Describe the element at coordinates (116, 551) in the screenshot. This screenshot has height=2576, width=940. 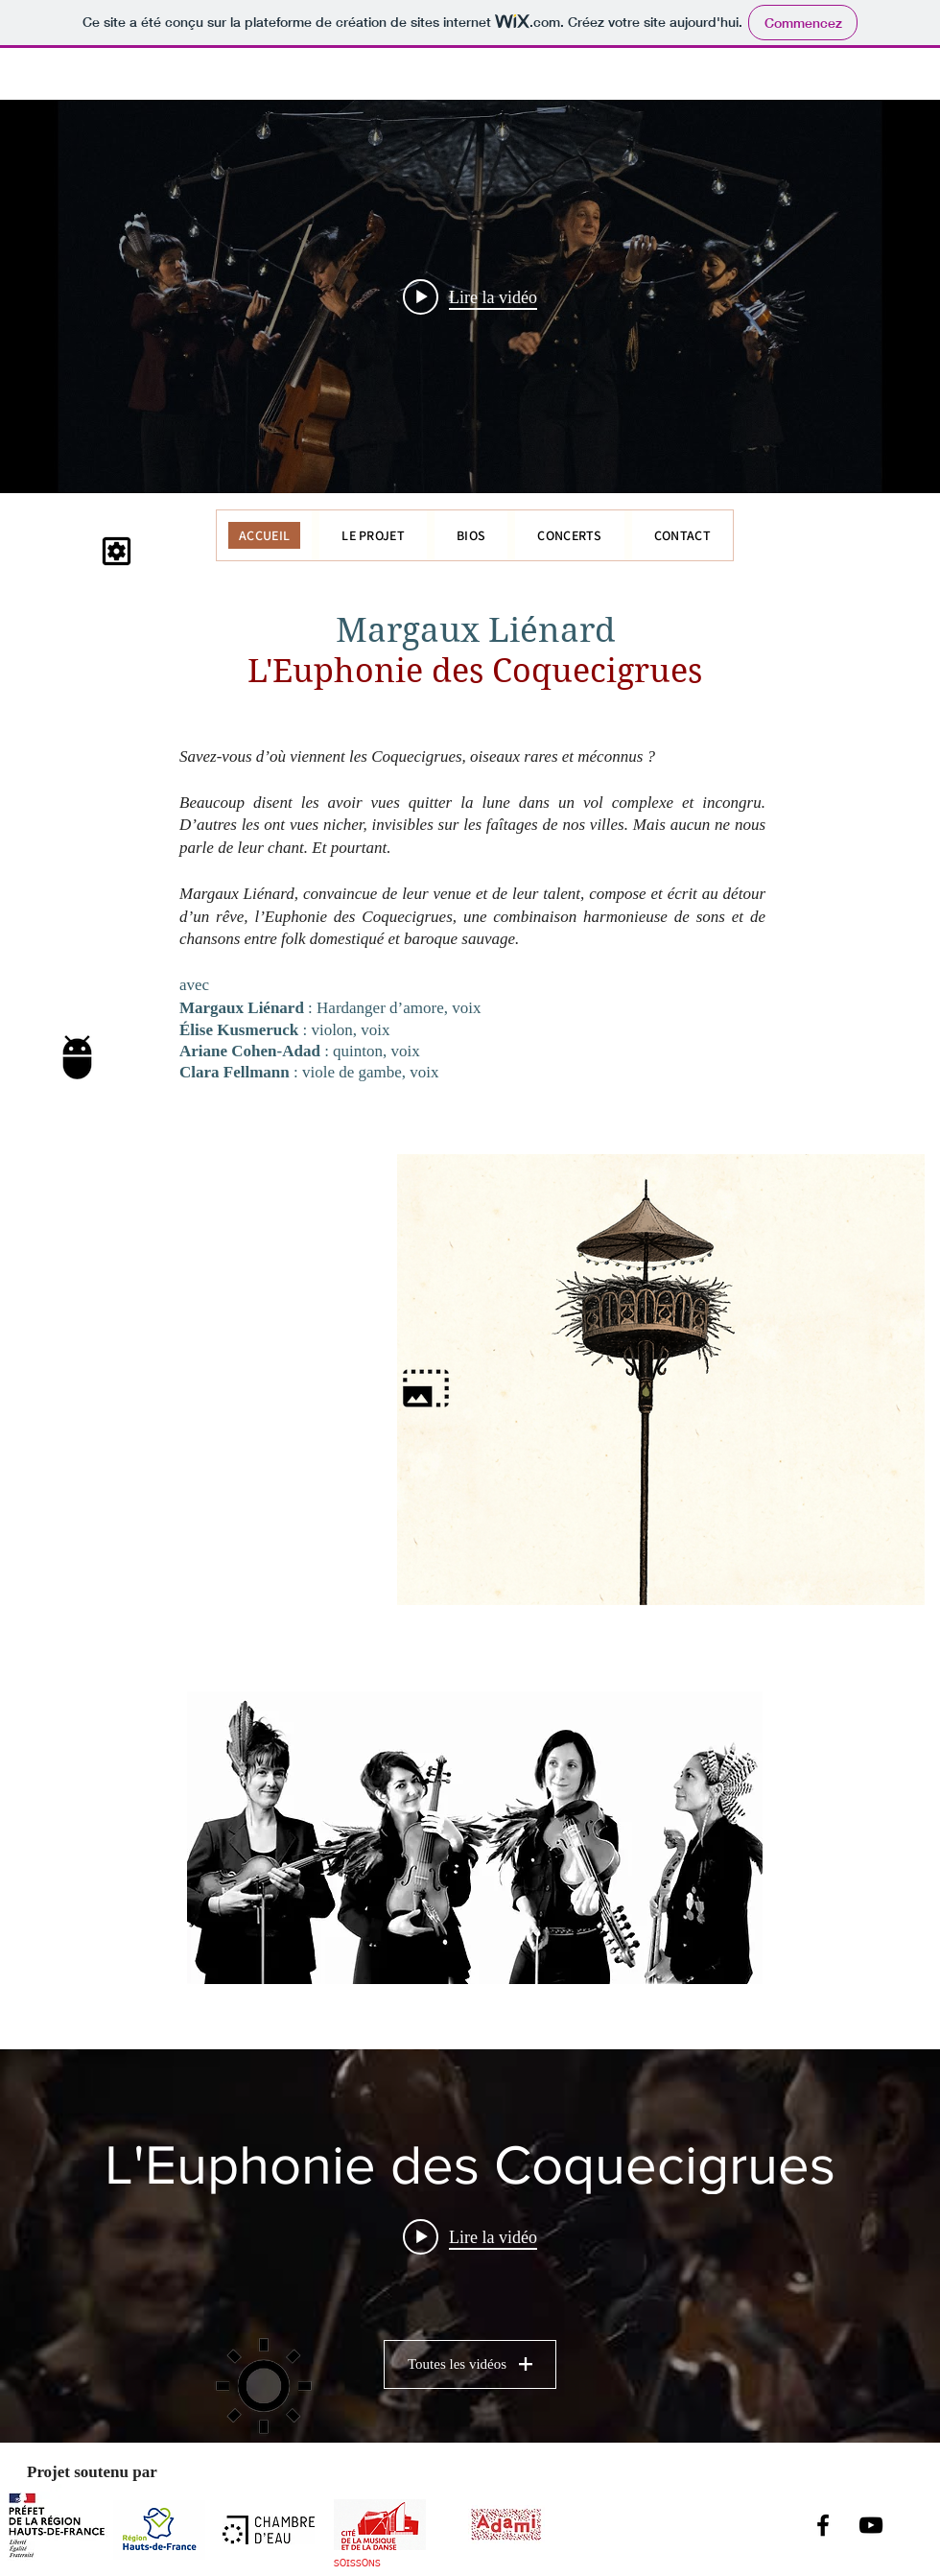
I see `access application settings` at that location.